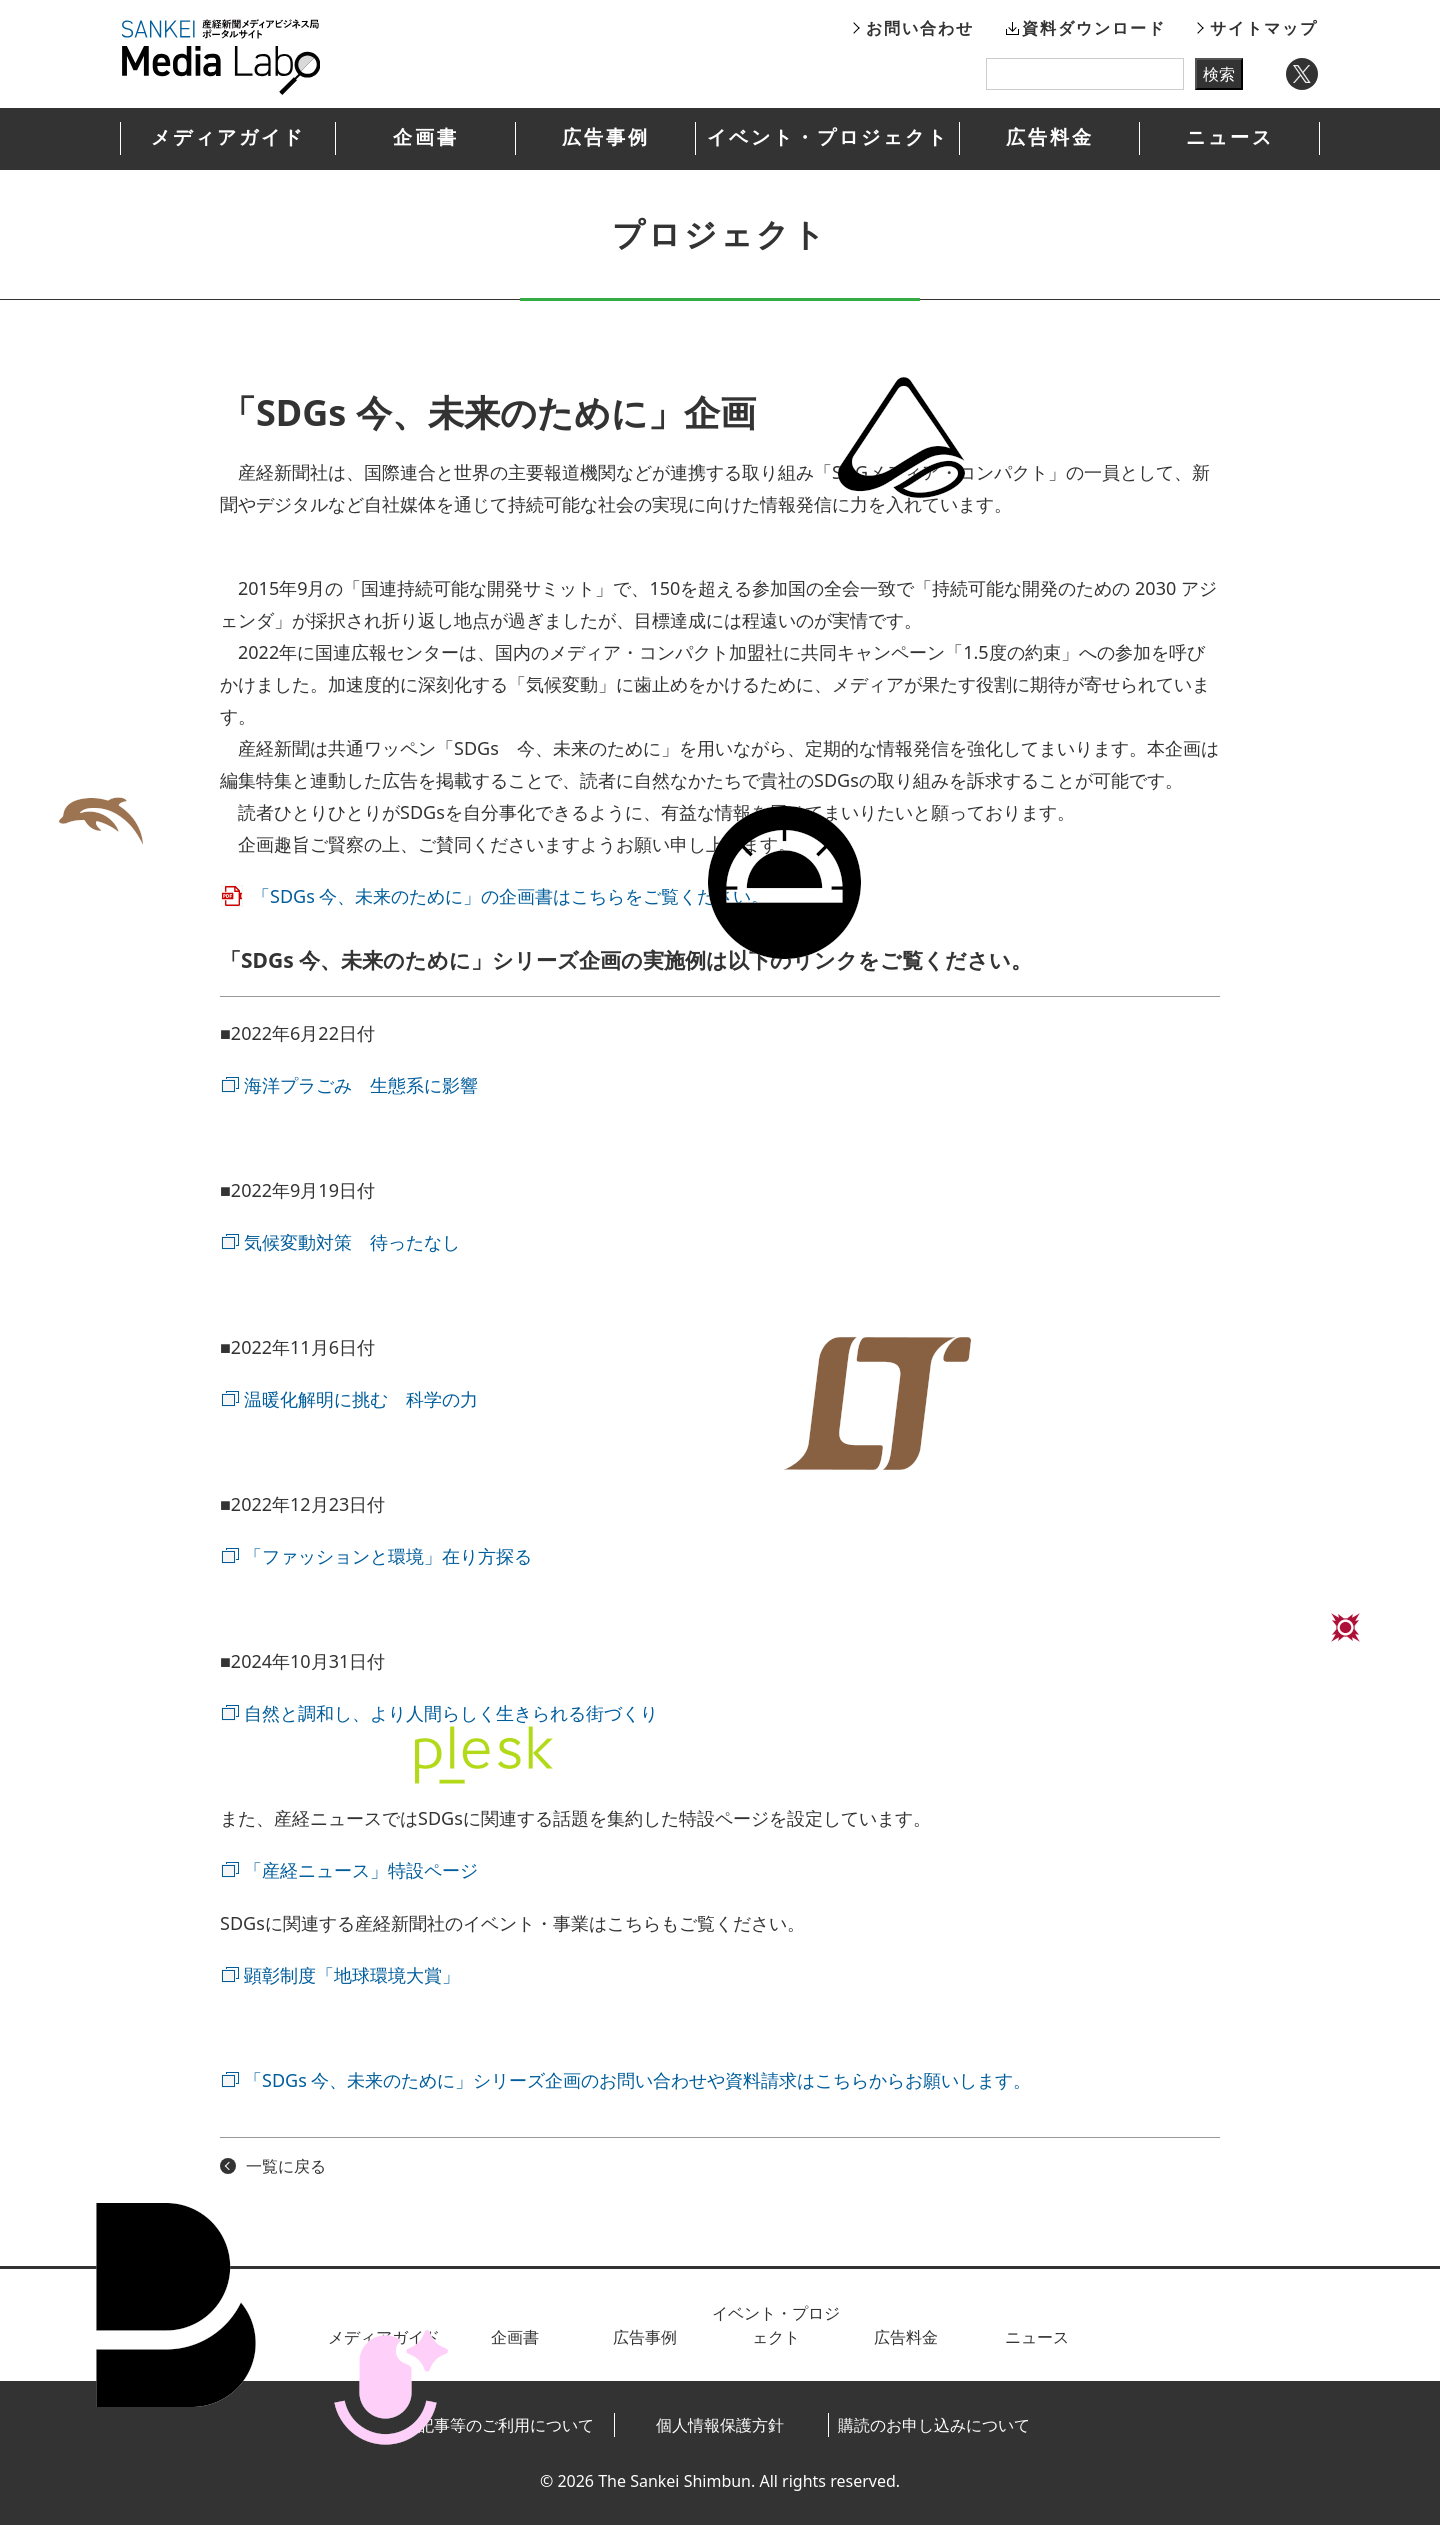  I want to click on protractor end-to-end testing framework logo, so click(784, 882).